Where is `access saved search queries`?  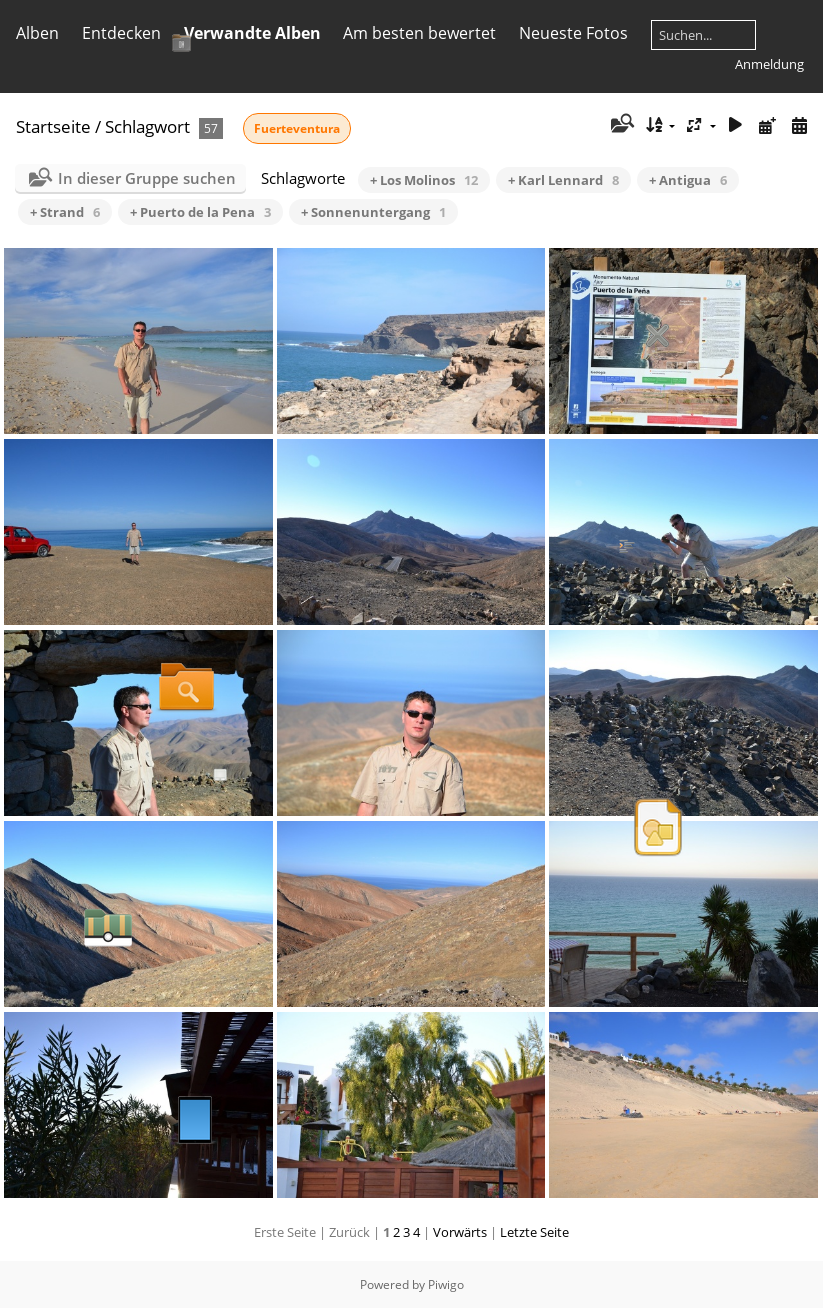 access saved search queries is located at coordinates (186, 689).